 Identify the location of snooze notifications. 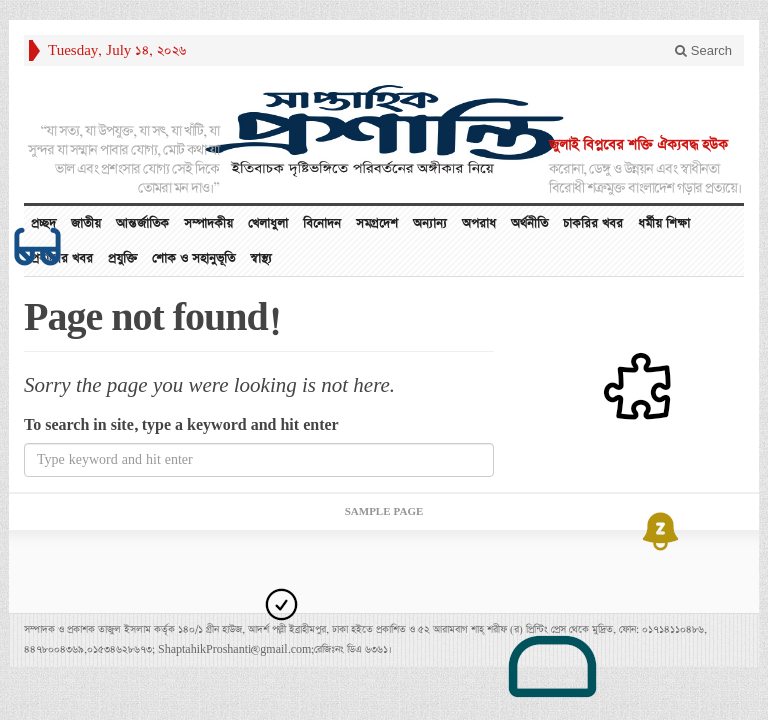
(660, 531).